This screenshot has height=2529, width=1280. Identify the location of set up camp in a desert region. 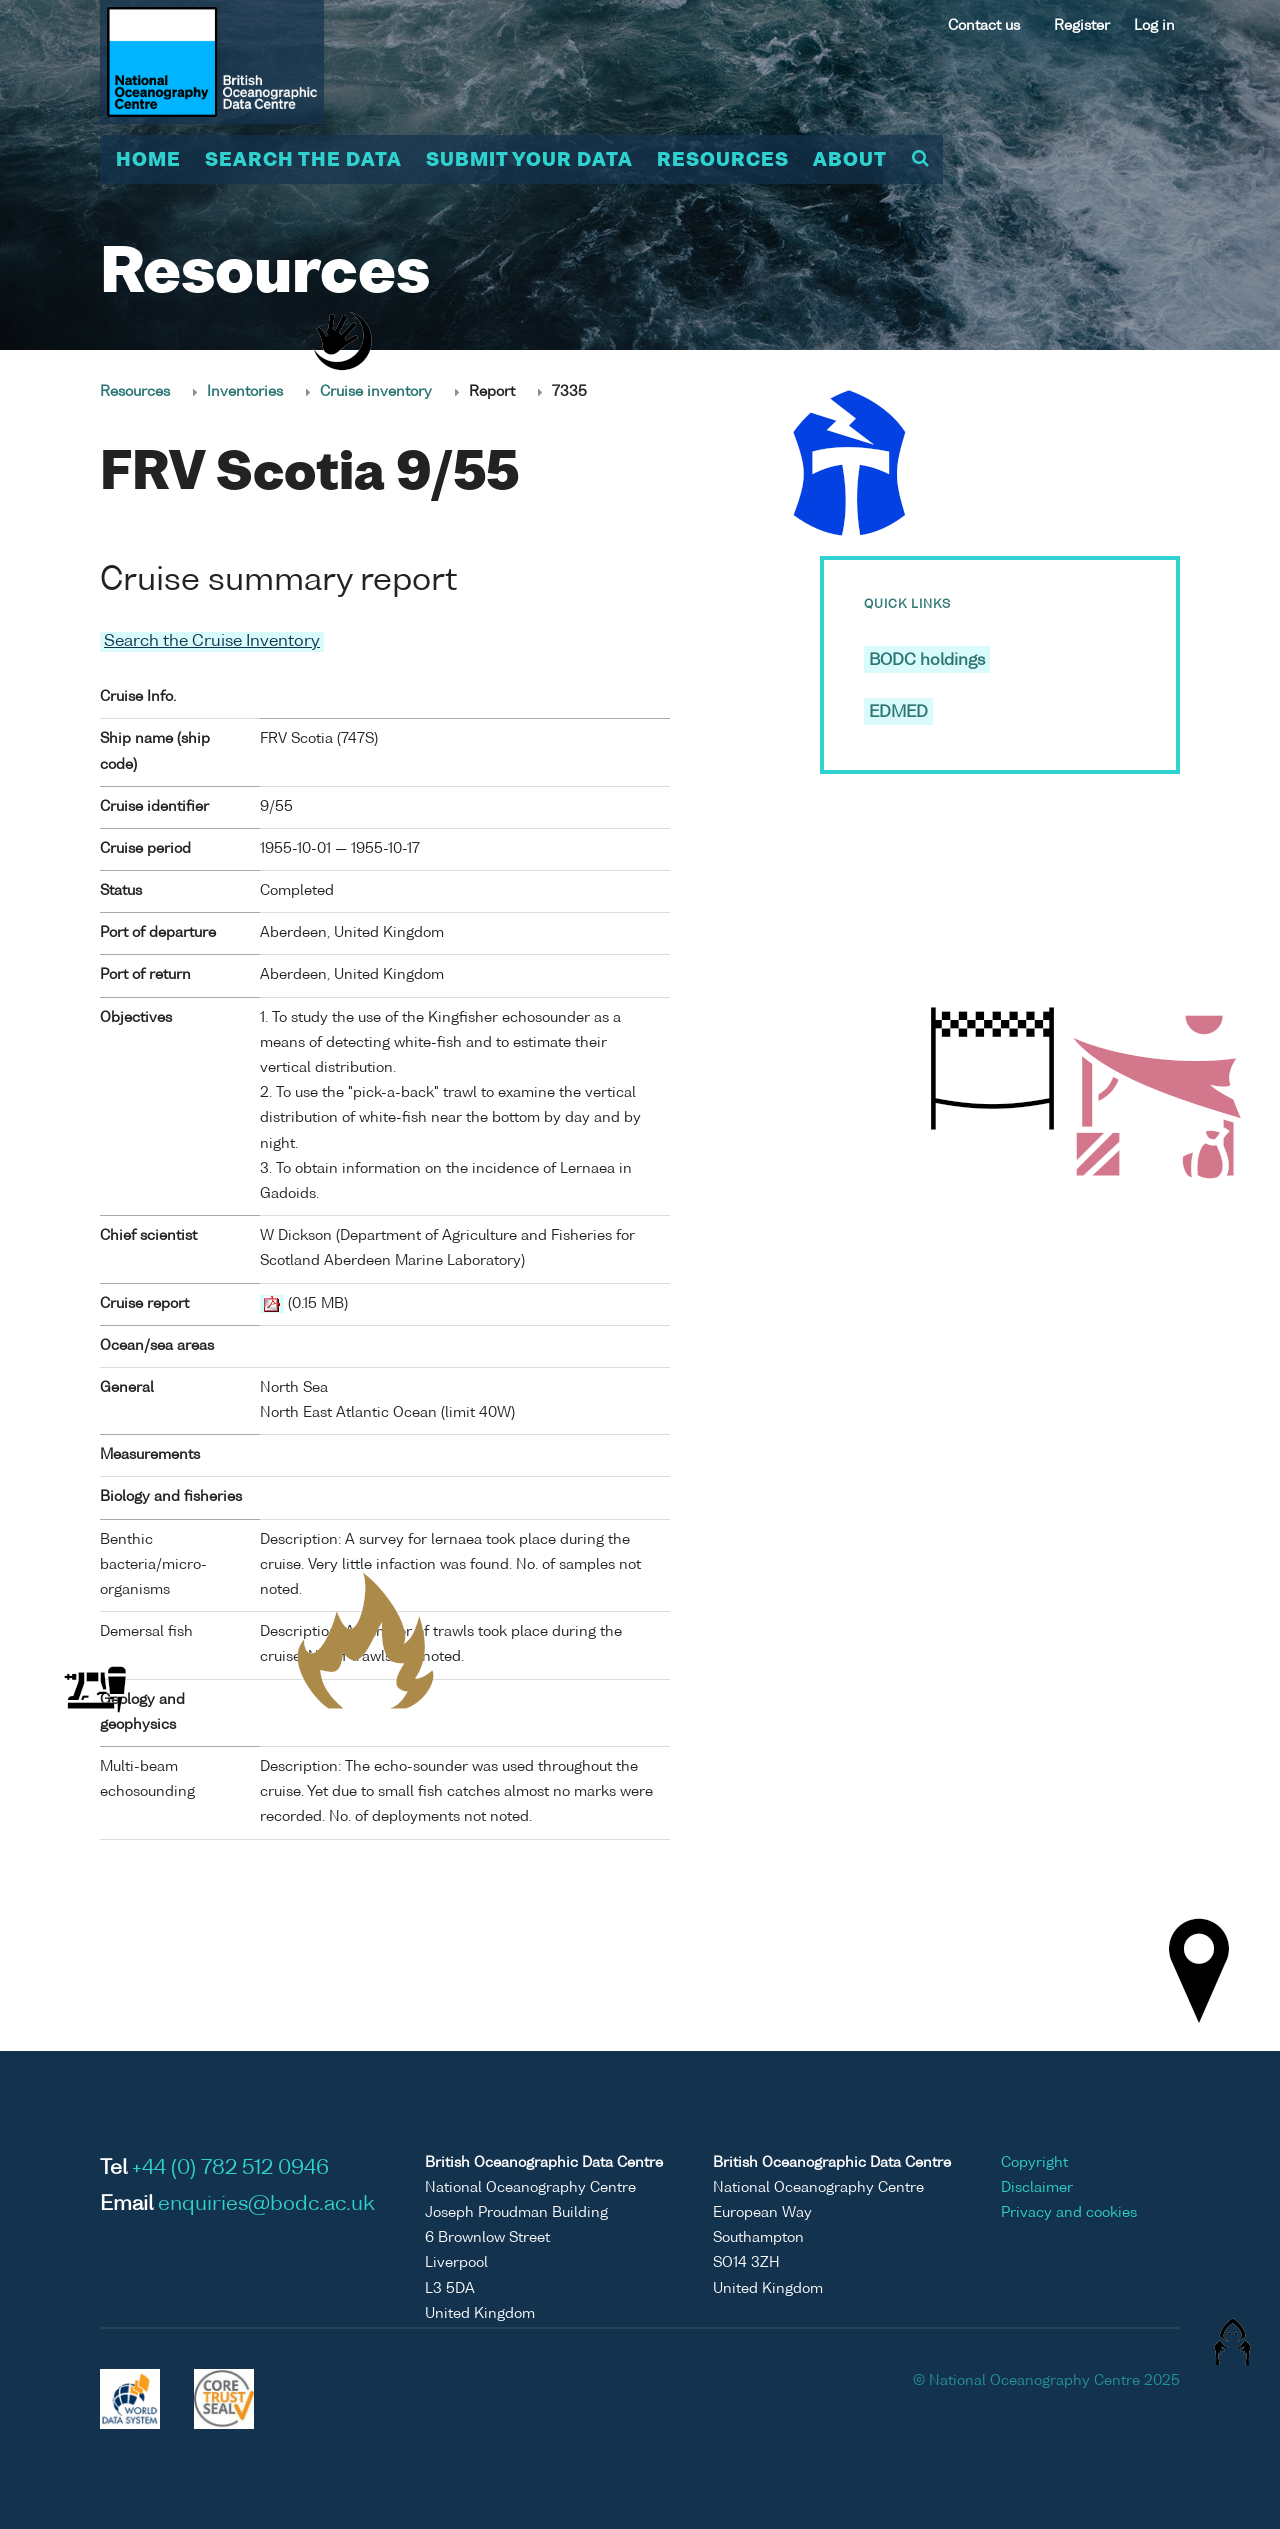
(1157, 1097).